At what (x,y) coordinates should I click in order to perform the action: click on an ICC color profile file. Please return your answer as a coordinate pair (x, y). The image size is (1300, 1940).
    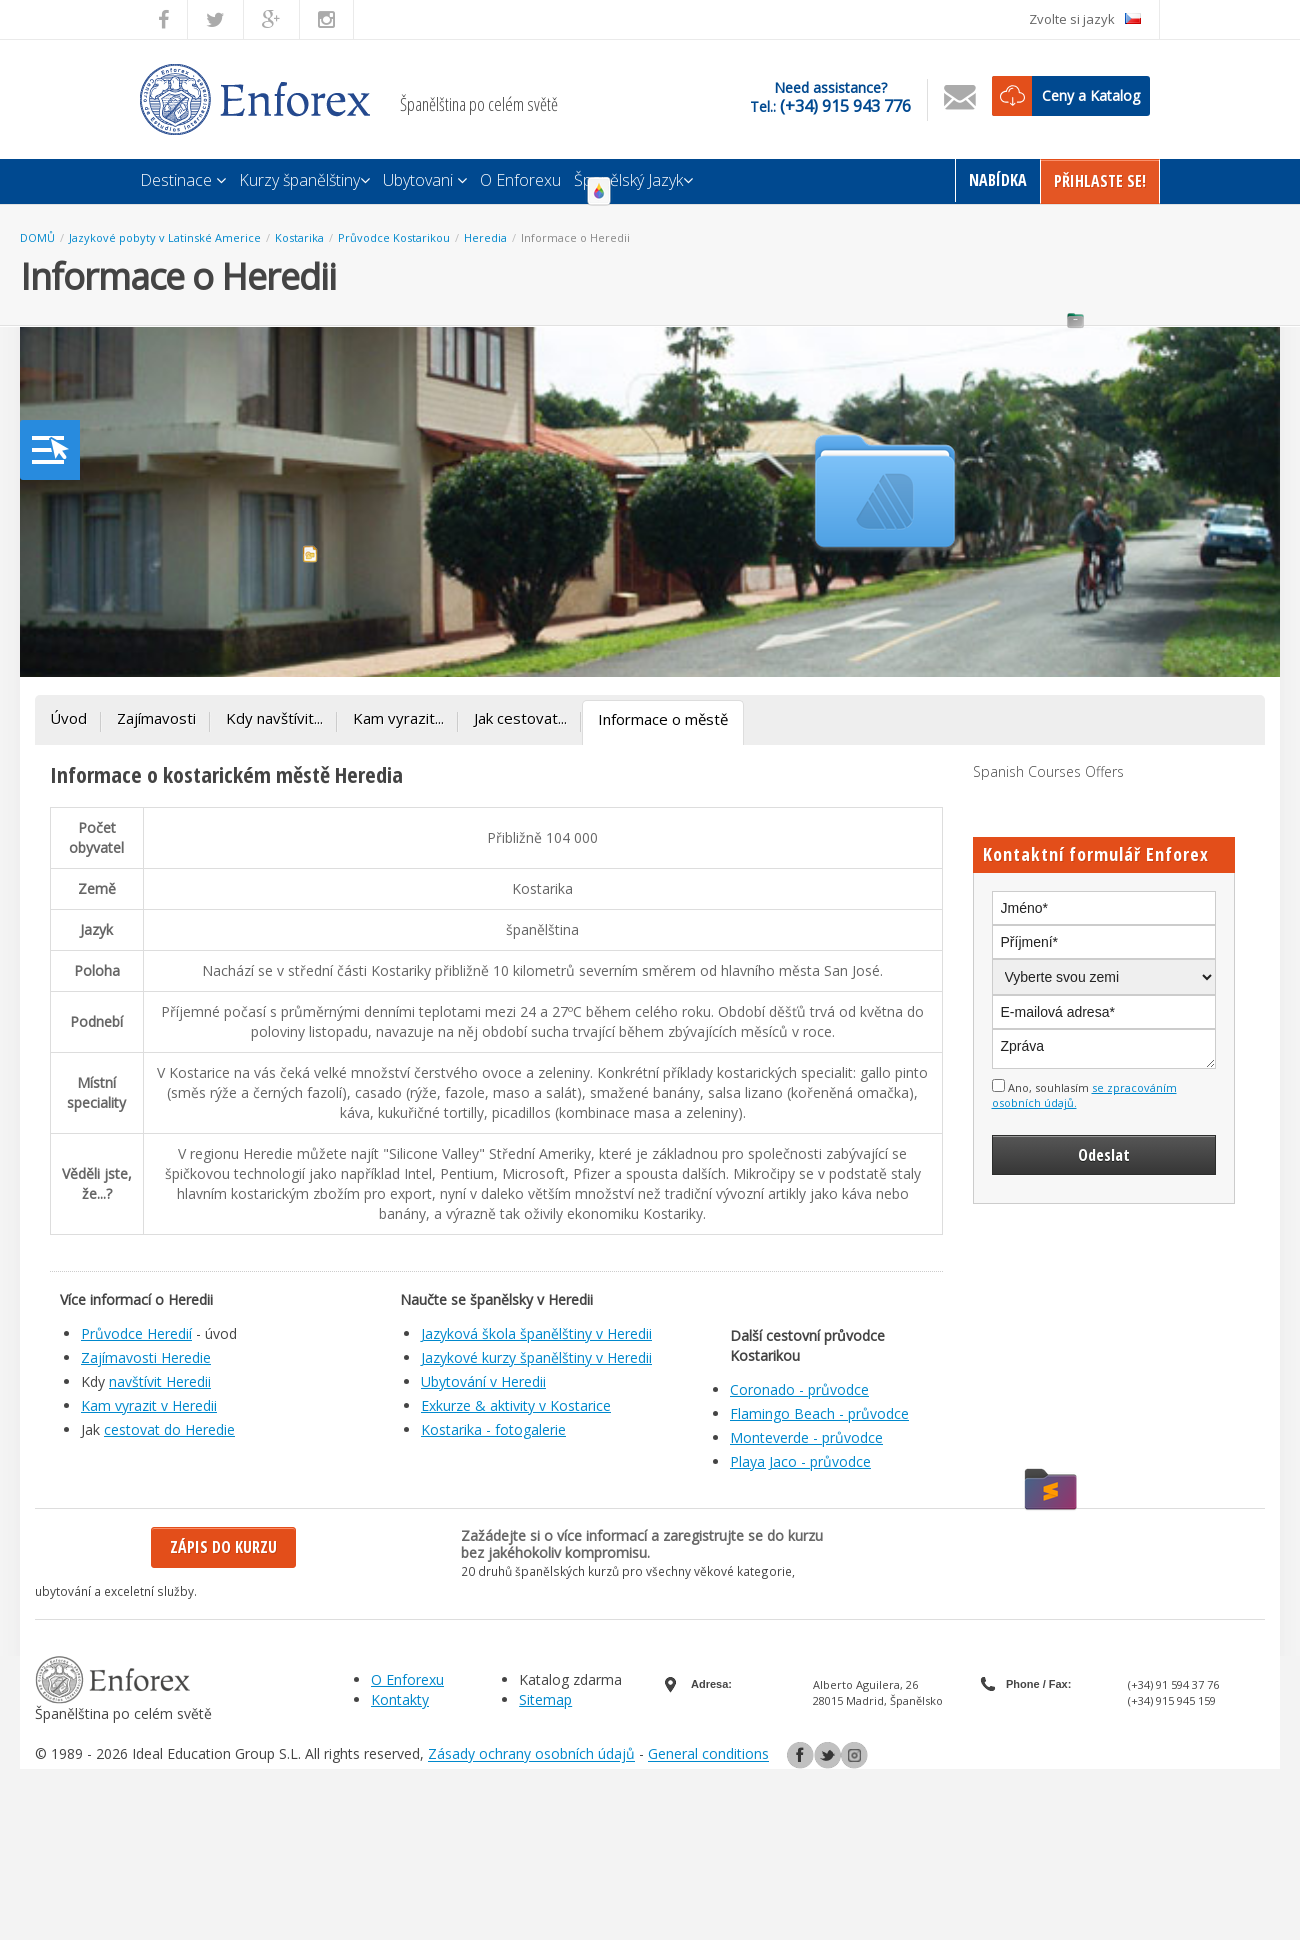
    Looking at the image, I should click on (599, 191).